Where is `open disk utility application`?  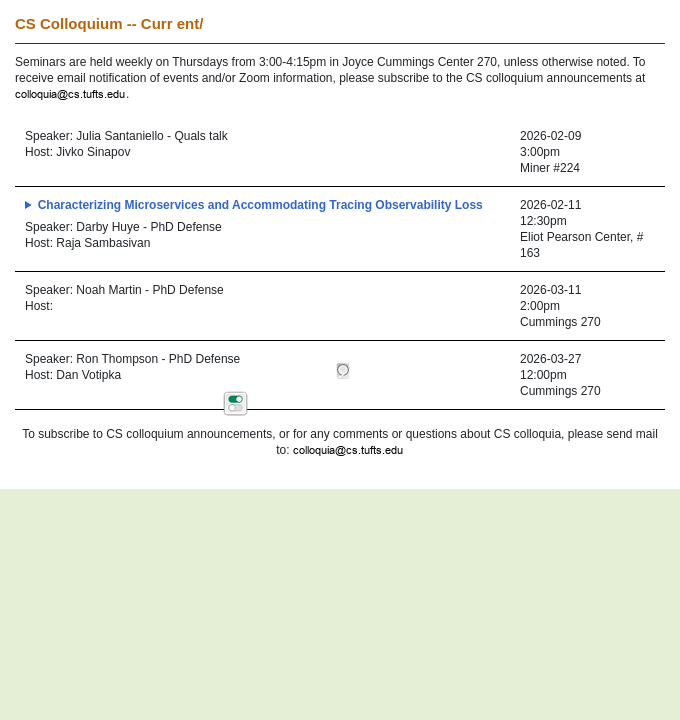 open disk utility application is located at coordinates (343, 371).